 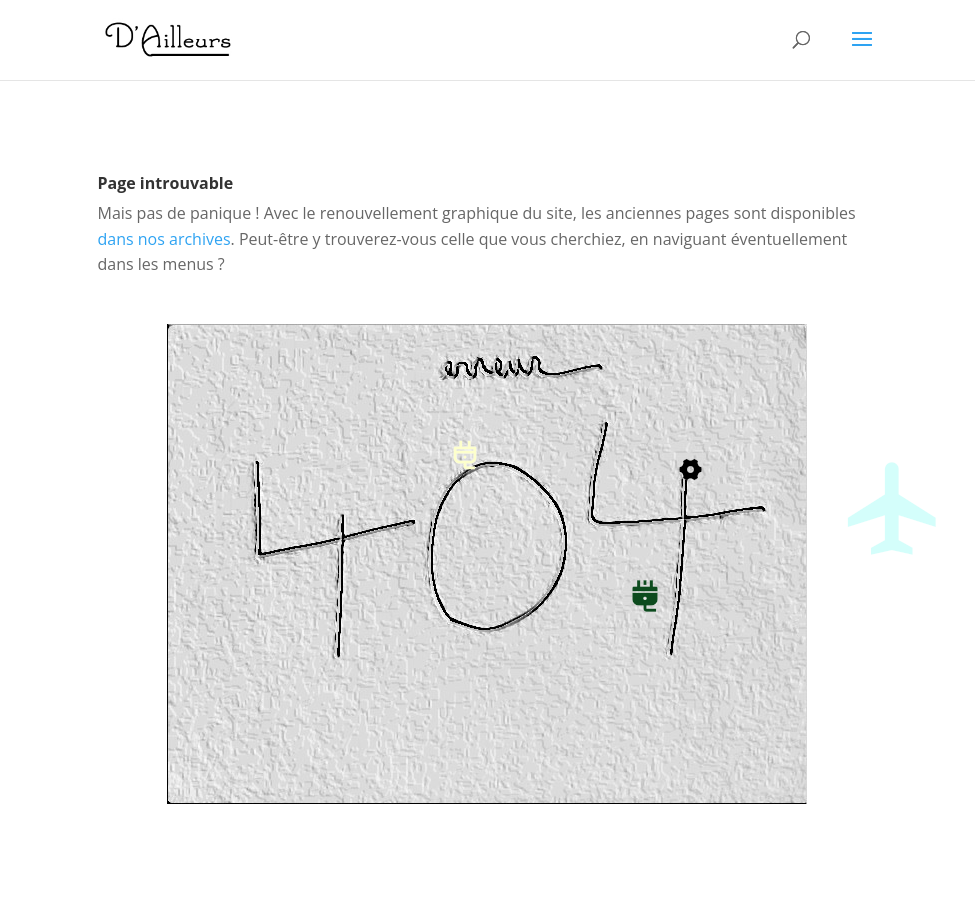 I want to click on open settings menu, so click(x=690, y=469).